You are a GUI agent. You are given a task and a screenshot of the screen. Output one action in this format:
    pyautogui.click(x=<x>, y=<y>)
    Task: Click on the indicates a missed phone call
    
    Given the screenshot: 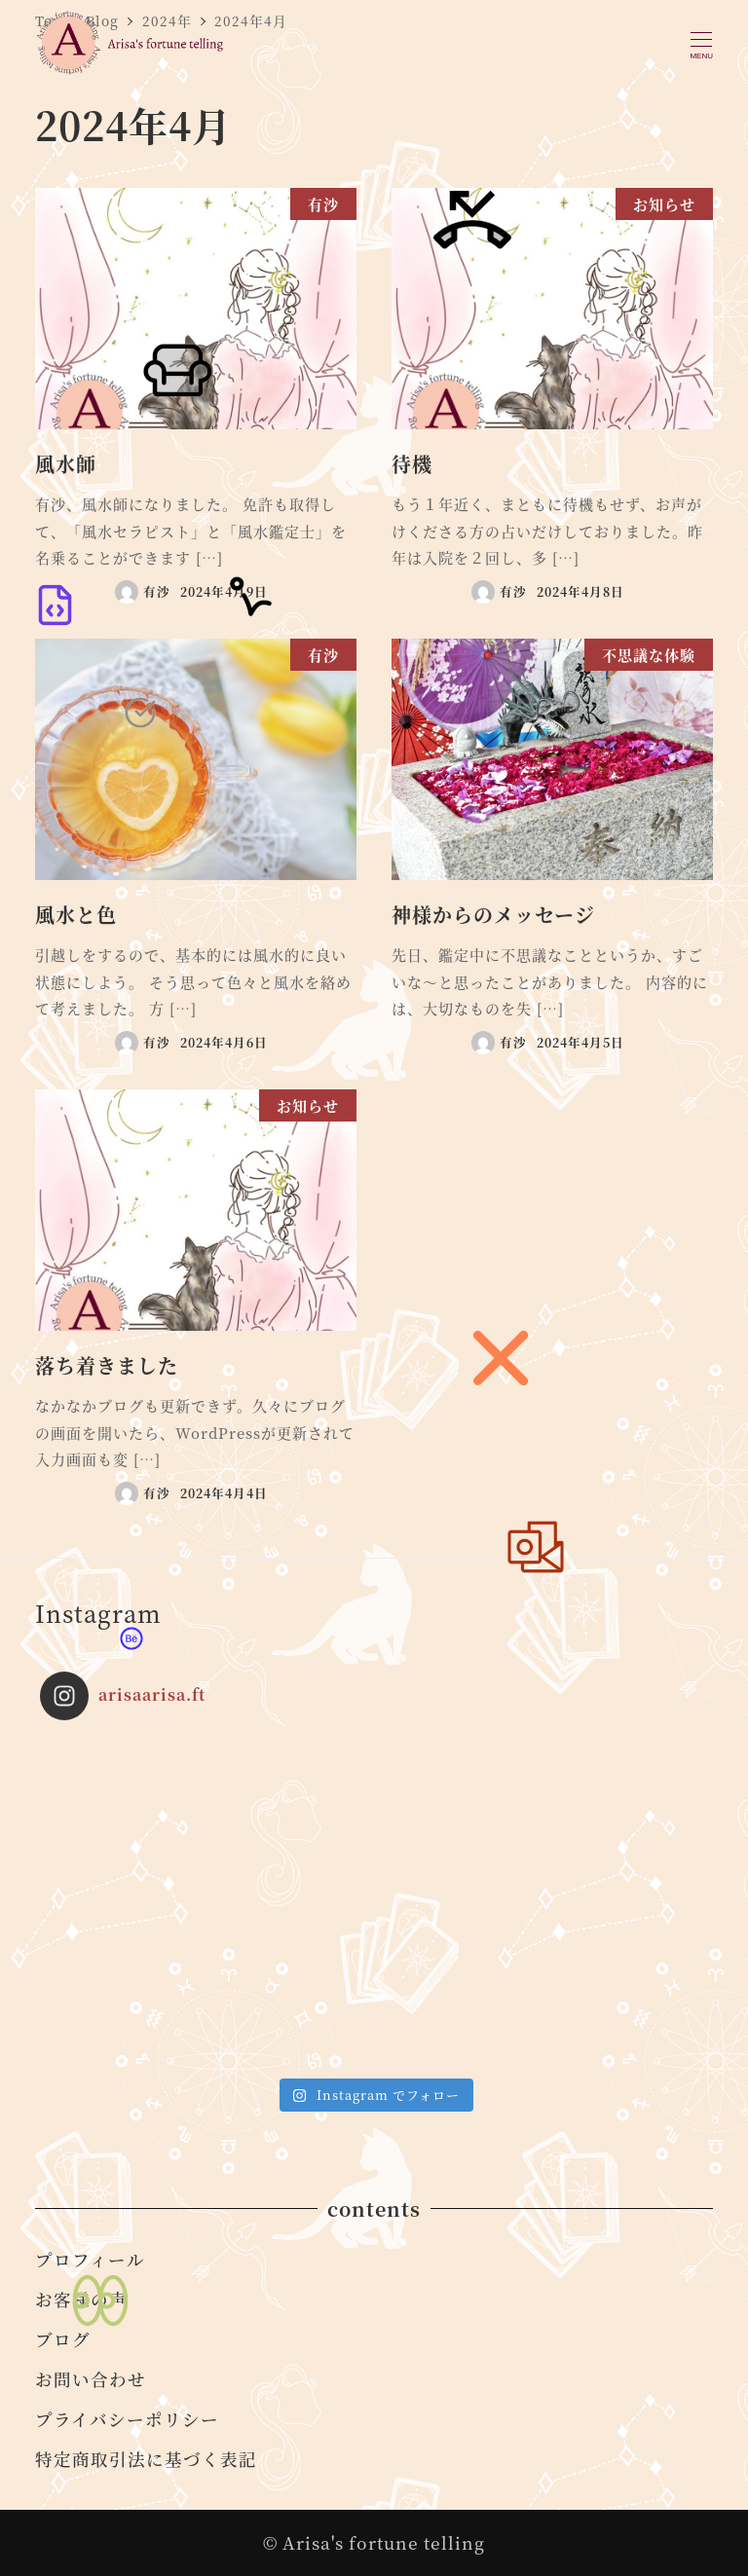 What is the action you would take?
    pyautogui.click(x=472, y=220)
    